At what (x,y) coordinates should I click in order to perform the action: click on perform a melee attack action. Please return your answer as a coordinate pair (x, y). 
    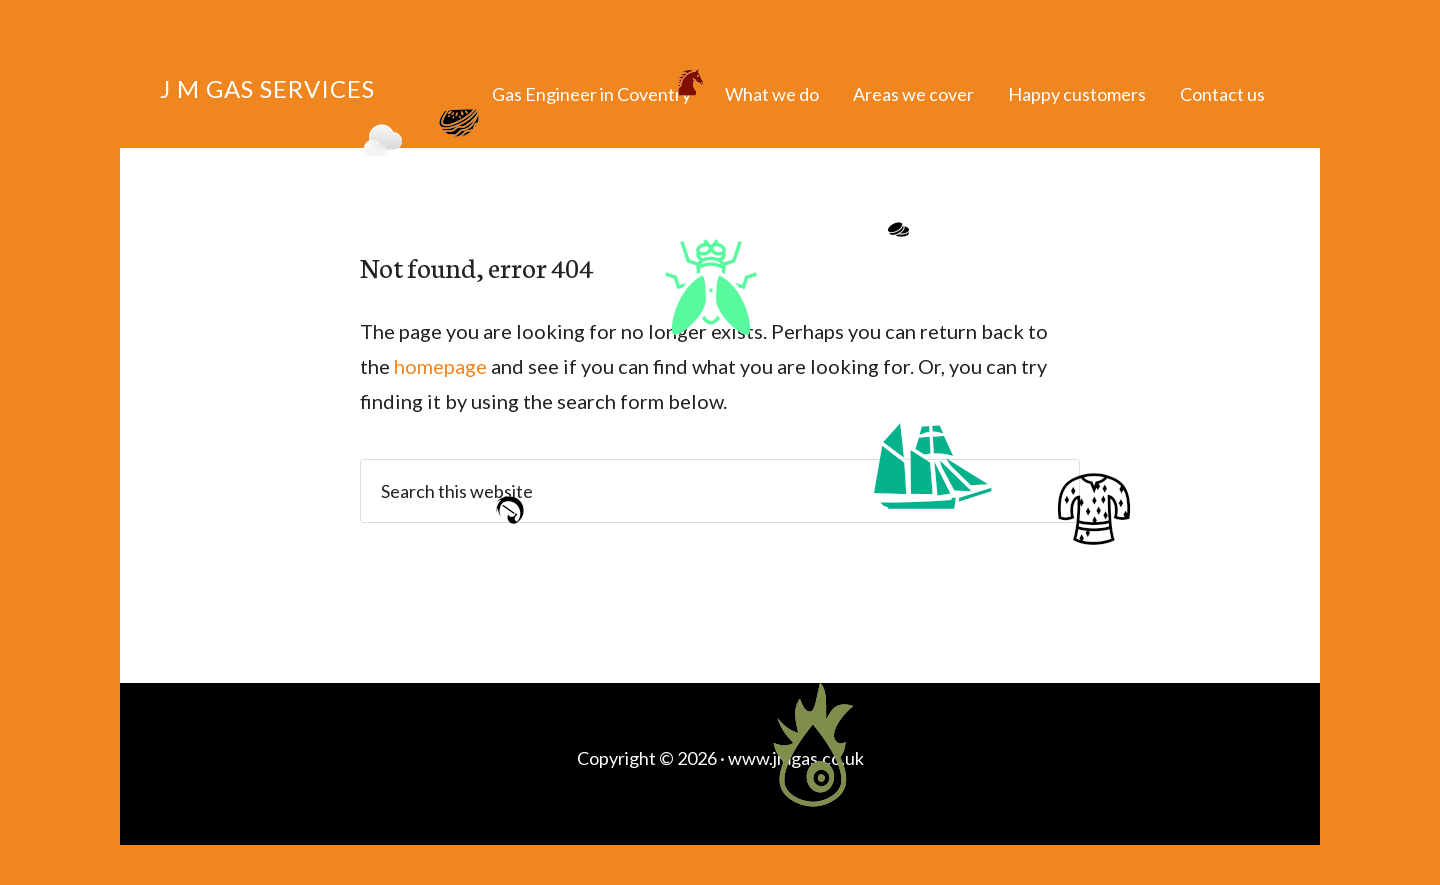
    Looking at the image, I should click on (510, 510).